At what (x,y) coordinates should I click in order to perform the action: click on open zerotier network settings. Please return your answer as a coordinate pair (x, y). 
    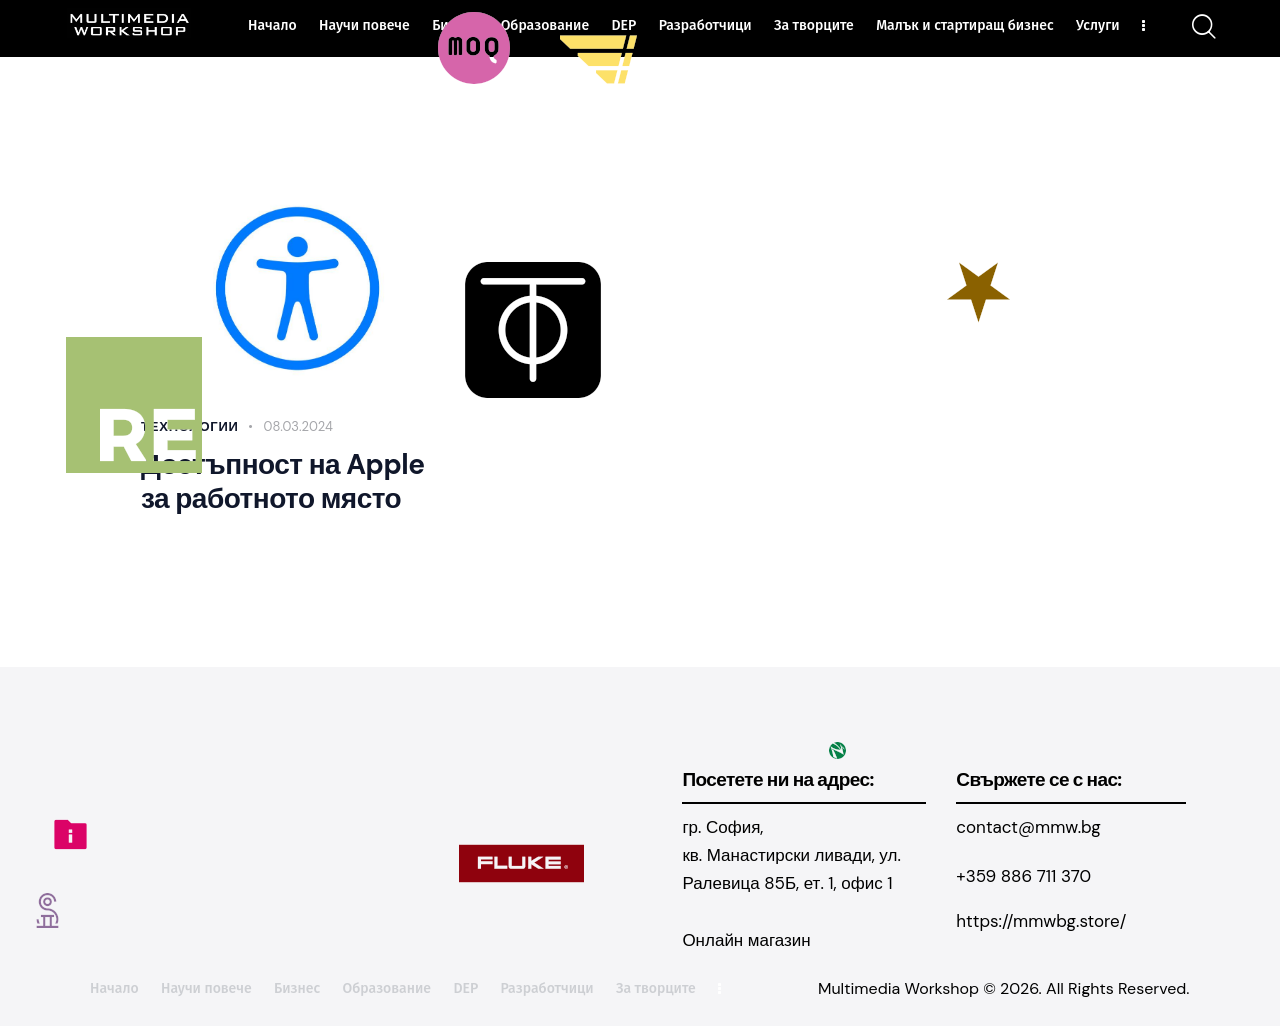
    Looking at the image, I should click on (533, 330).